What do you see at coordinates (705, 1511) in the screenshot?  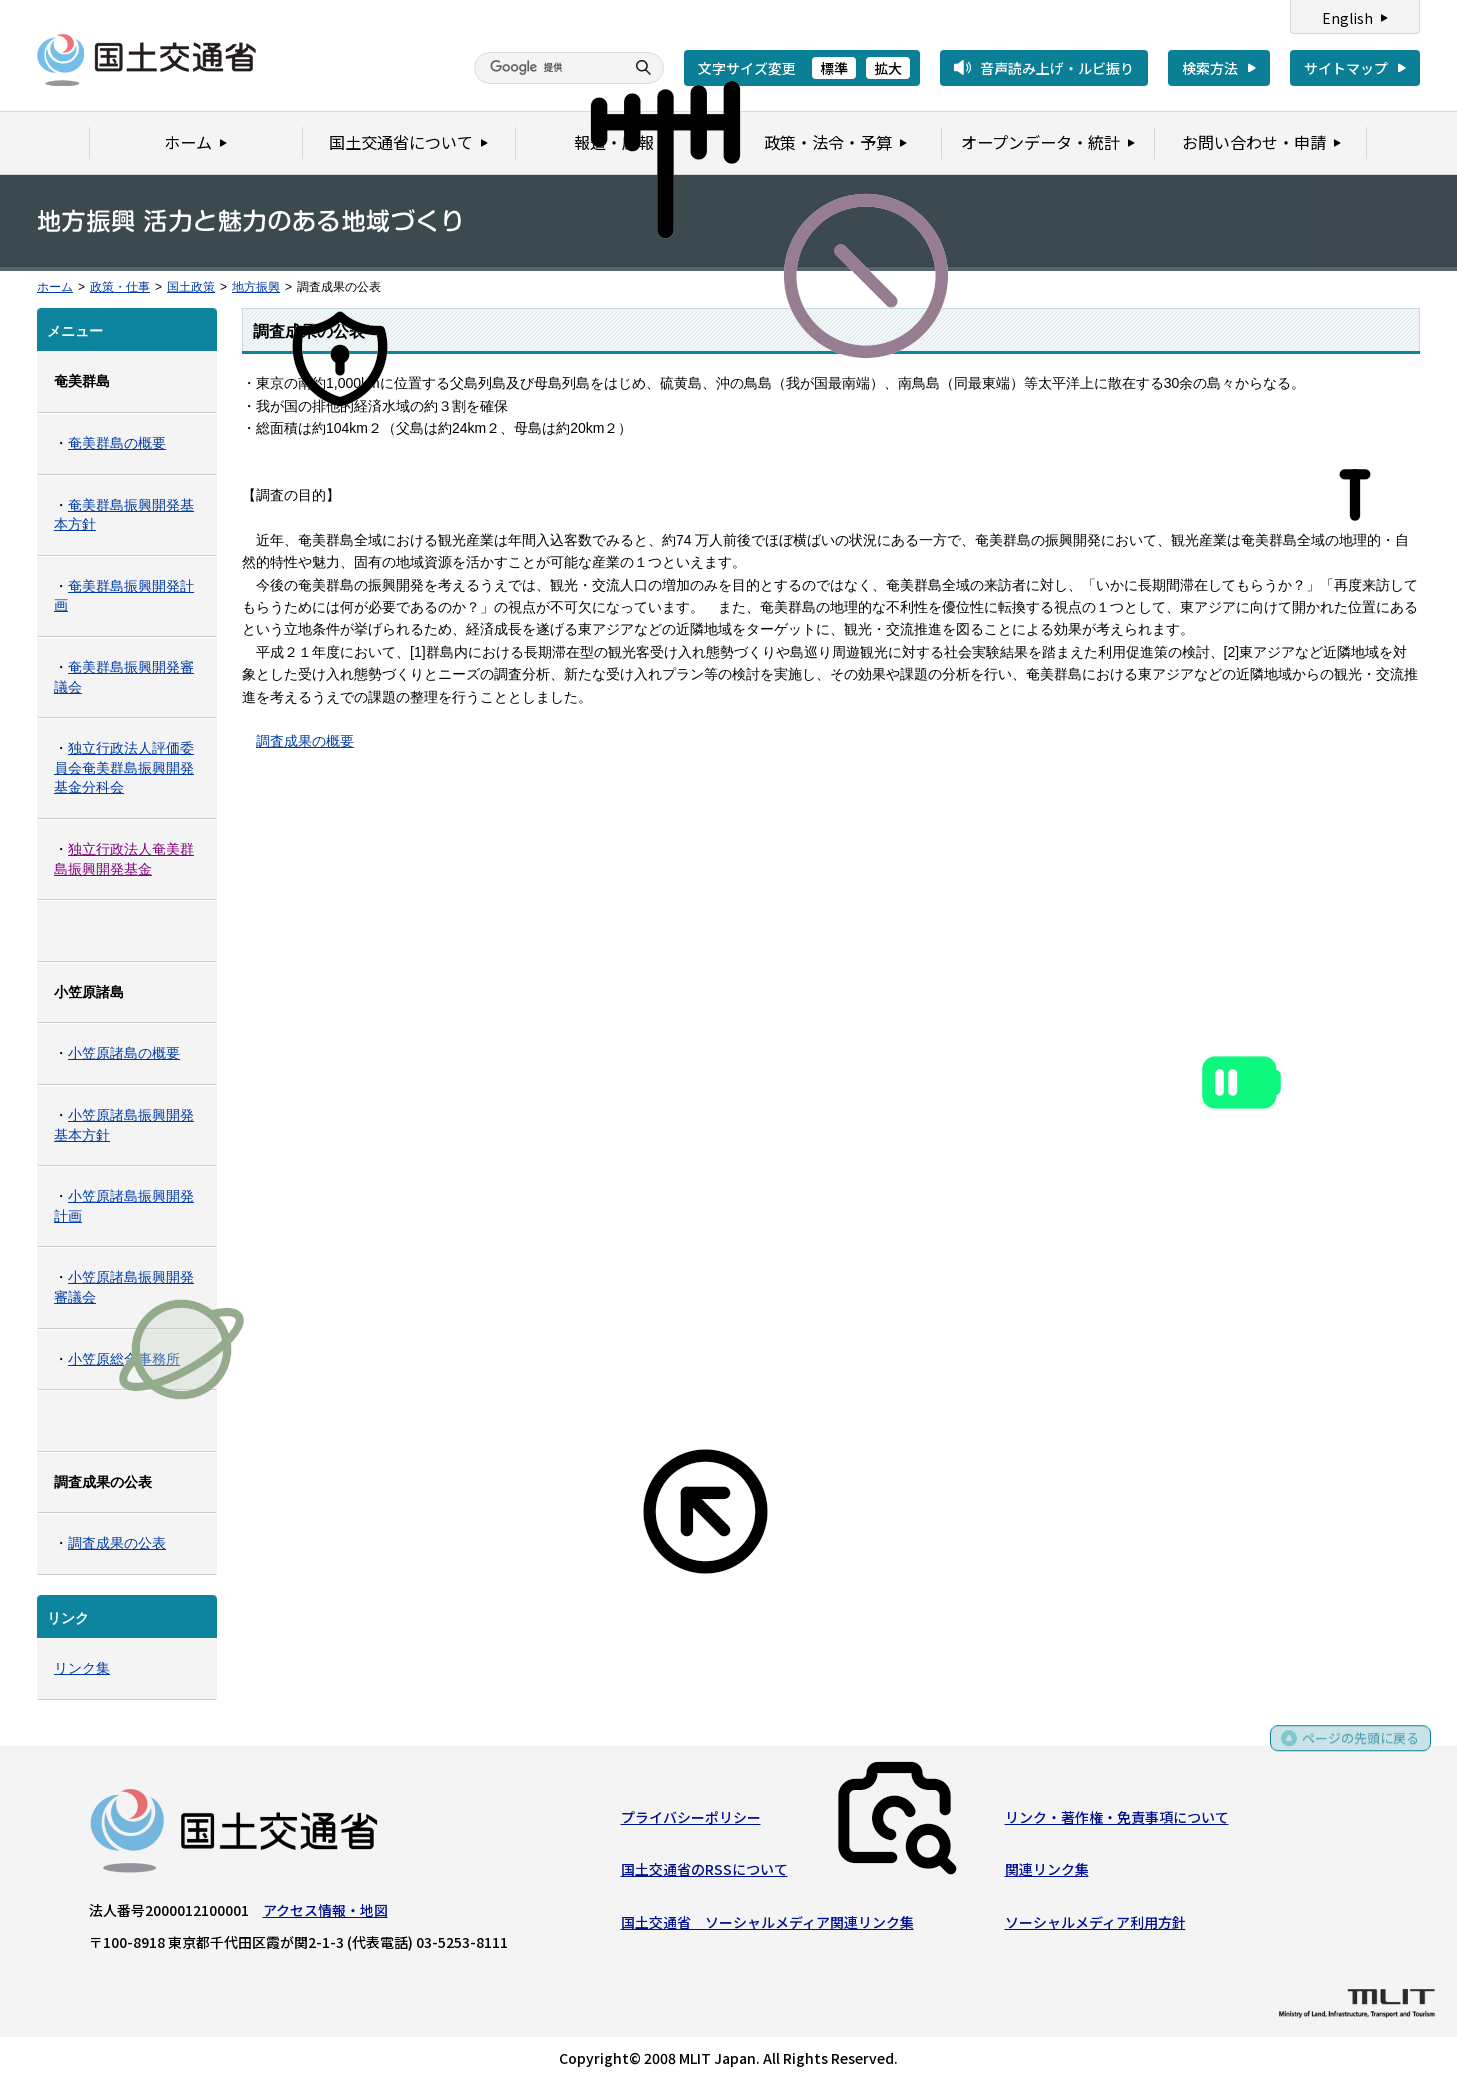 I see `navigate back to previous screen` at bounding box center [705, 1511].